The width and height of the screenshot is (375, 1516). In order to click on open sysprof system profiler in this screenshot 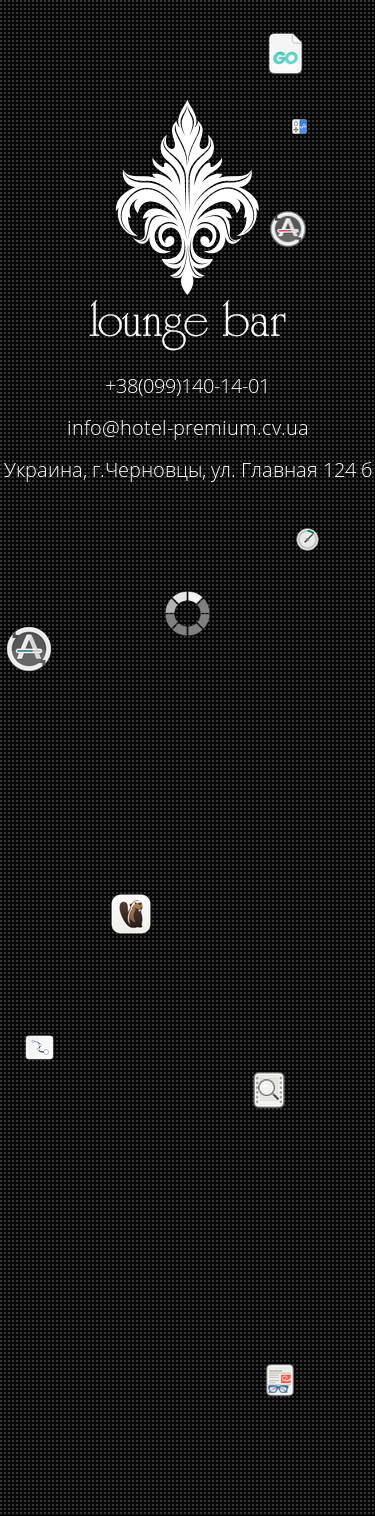, I will do `click(307, 539)`.